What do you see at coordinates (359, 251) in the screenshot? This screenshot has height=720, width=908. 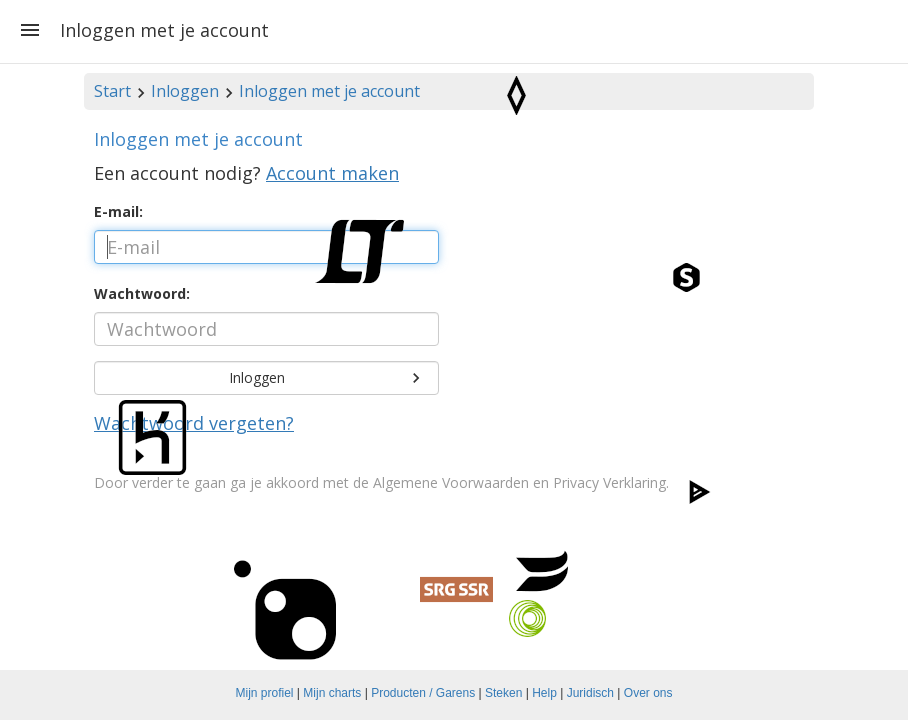 I see `open LTspice circuit simulation software` at bounding box center [359, 251].